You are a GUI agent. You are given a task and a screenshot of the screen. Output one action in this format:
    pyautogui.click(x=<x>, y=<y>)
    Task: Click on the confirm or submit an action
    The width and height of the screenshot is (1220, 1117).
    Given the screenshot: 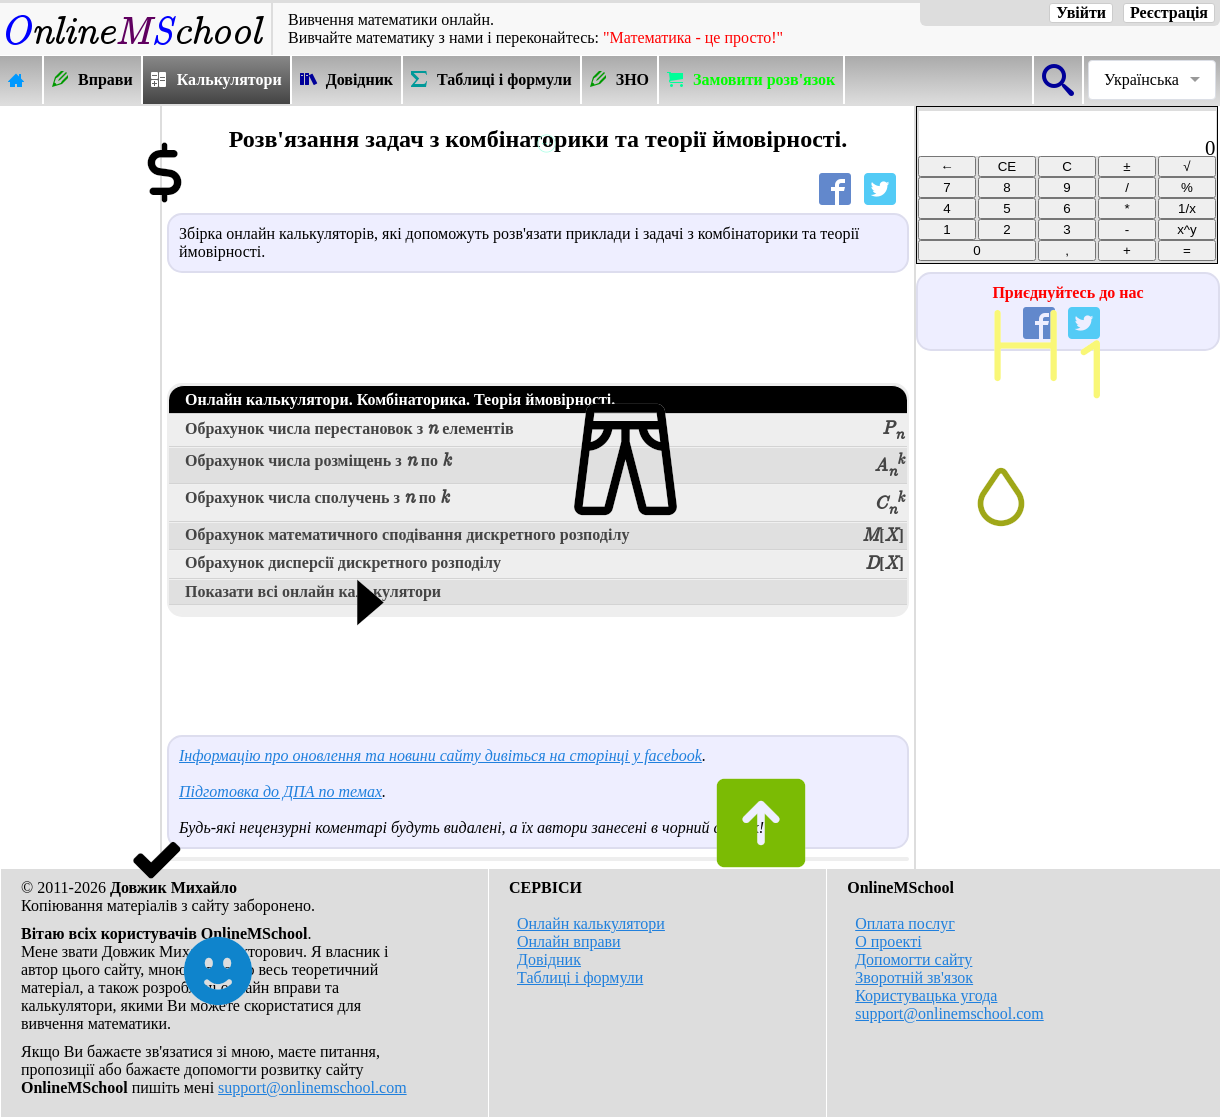 What is the action you would take?
    pyautogui.click(x=156, y=859)
    